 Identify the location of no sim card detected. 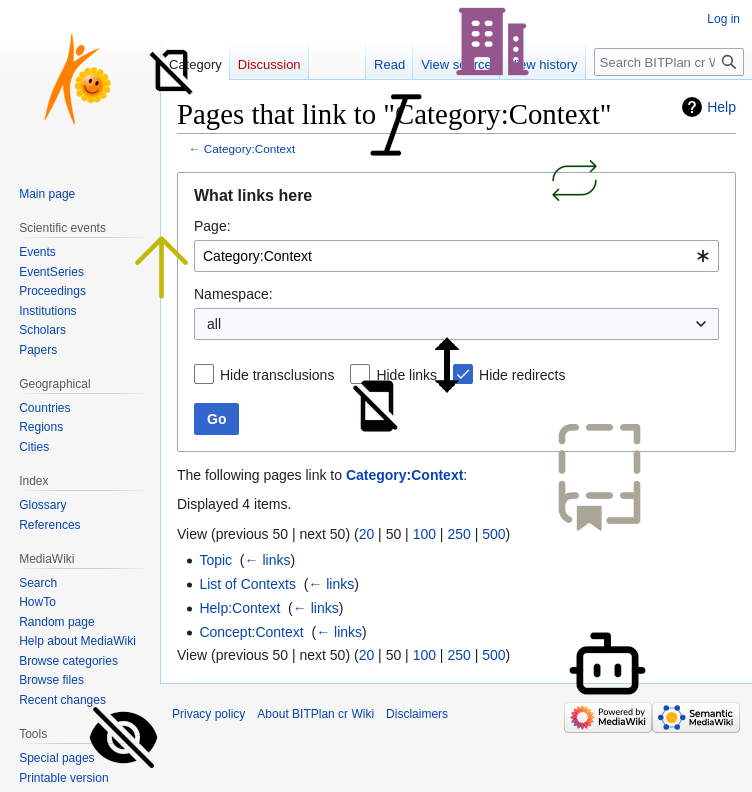
(171, 70).